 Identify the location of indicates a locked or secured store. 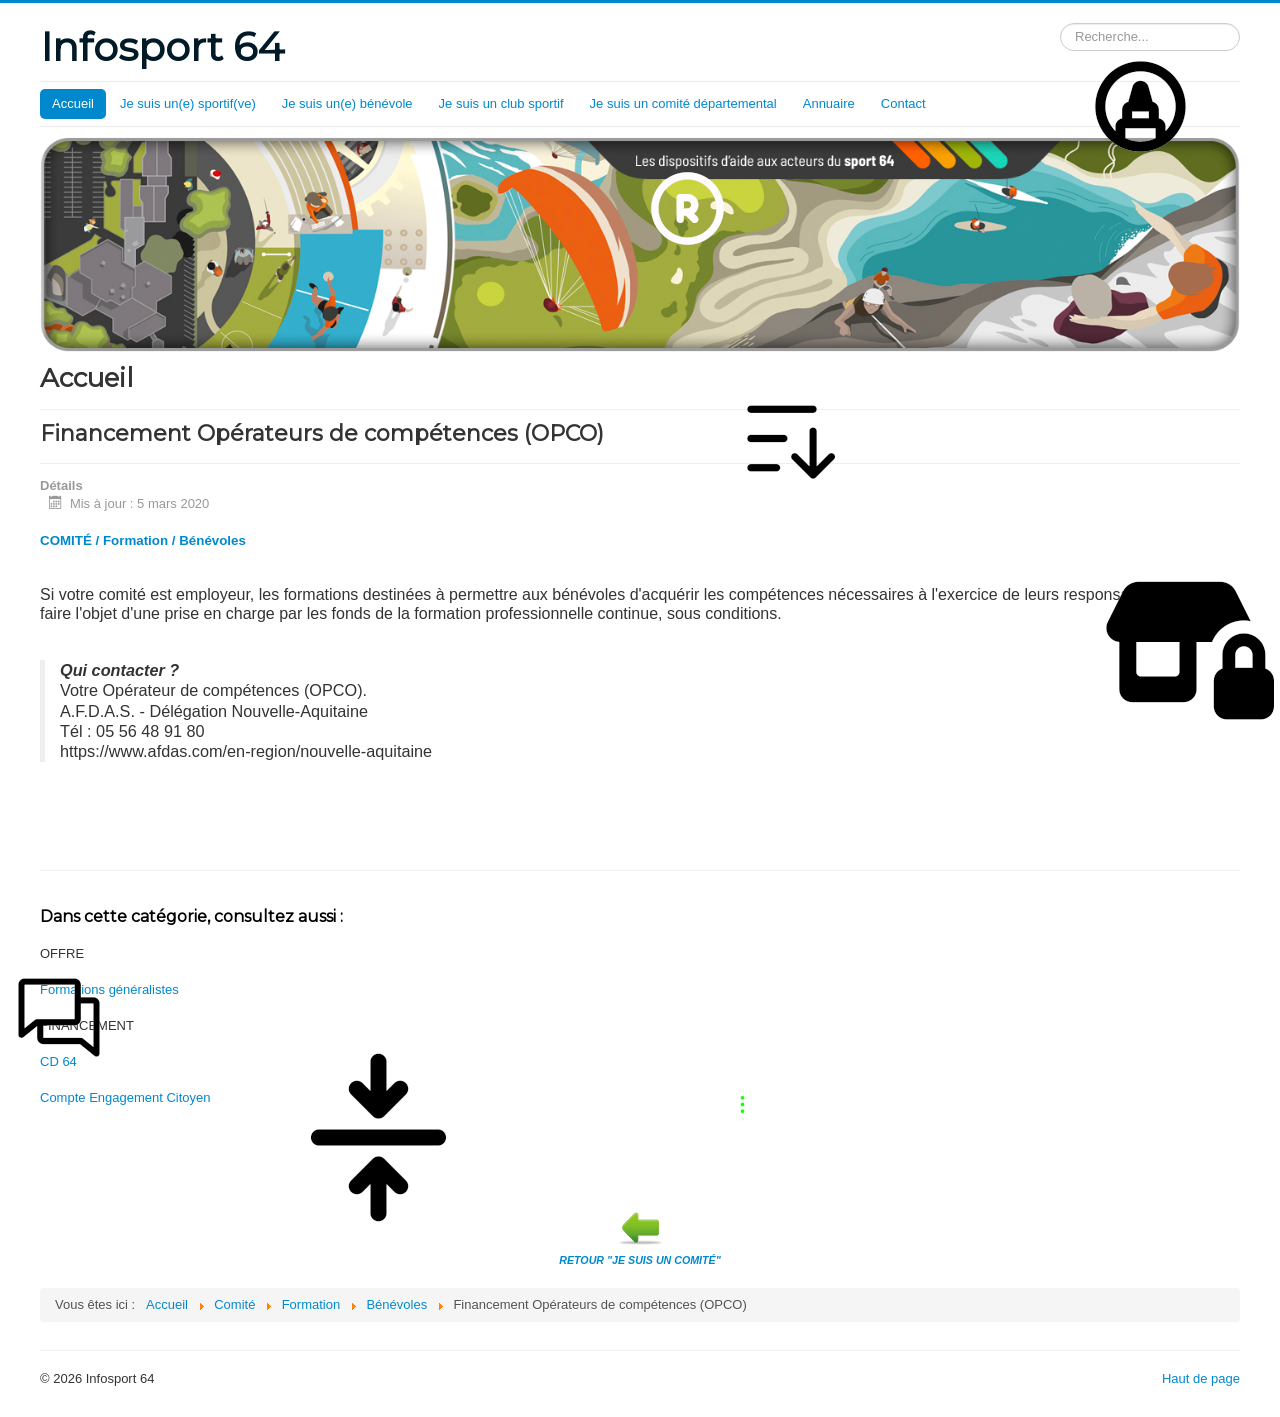
(1188, 642).